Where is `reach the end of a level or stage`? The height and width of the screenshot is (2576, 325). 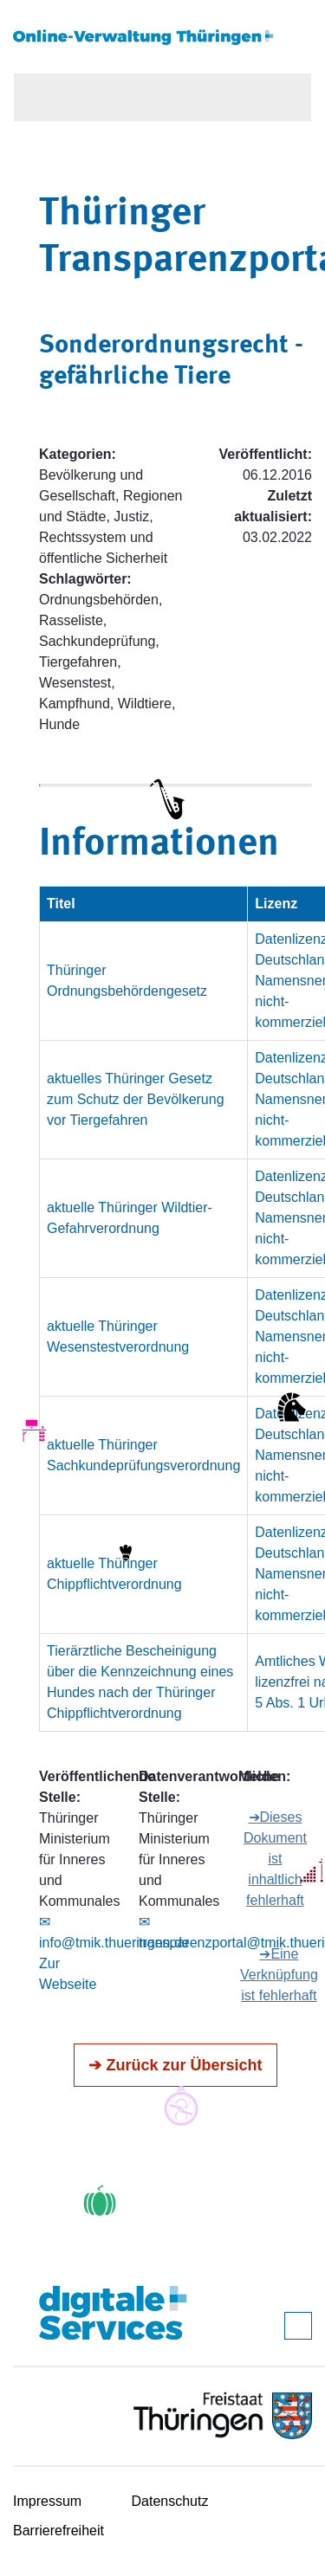 reach the end of a level or stage is located at coordinates (312, 1870).